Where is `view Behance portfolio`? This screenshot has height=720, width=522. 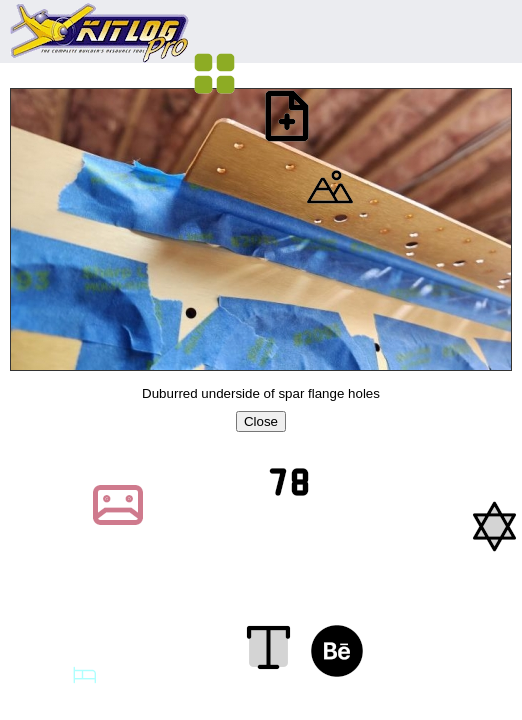 view Behance portfolio is located at coordinates (337, 651).